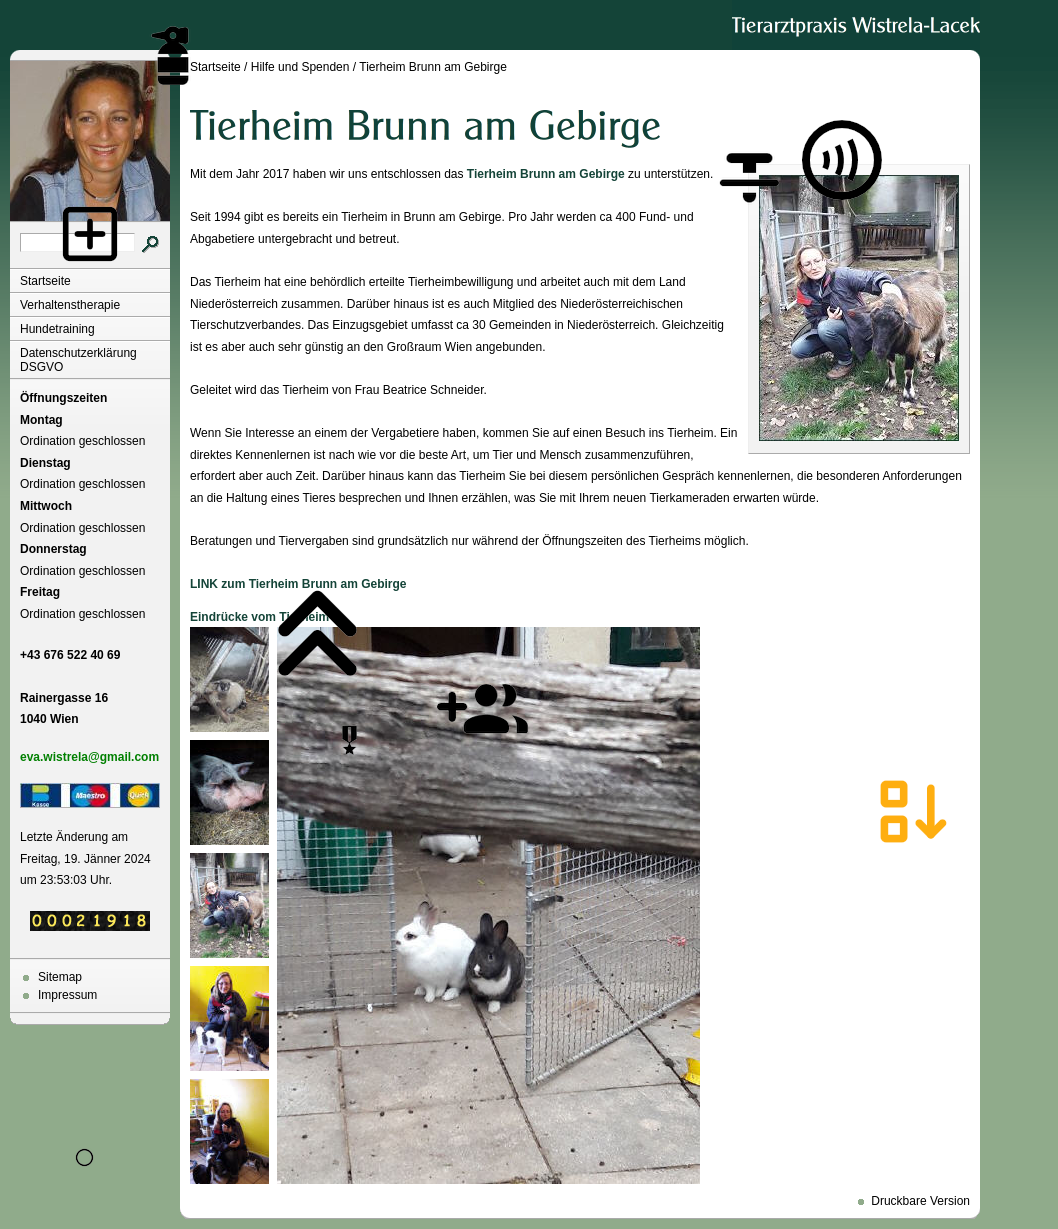  Describe the element at coordinates (482, 710) in the screenshot. I see `add a new member to the group` at that location.